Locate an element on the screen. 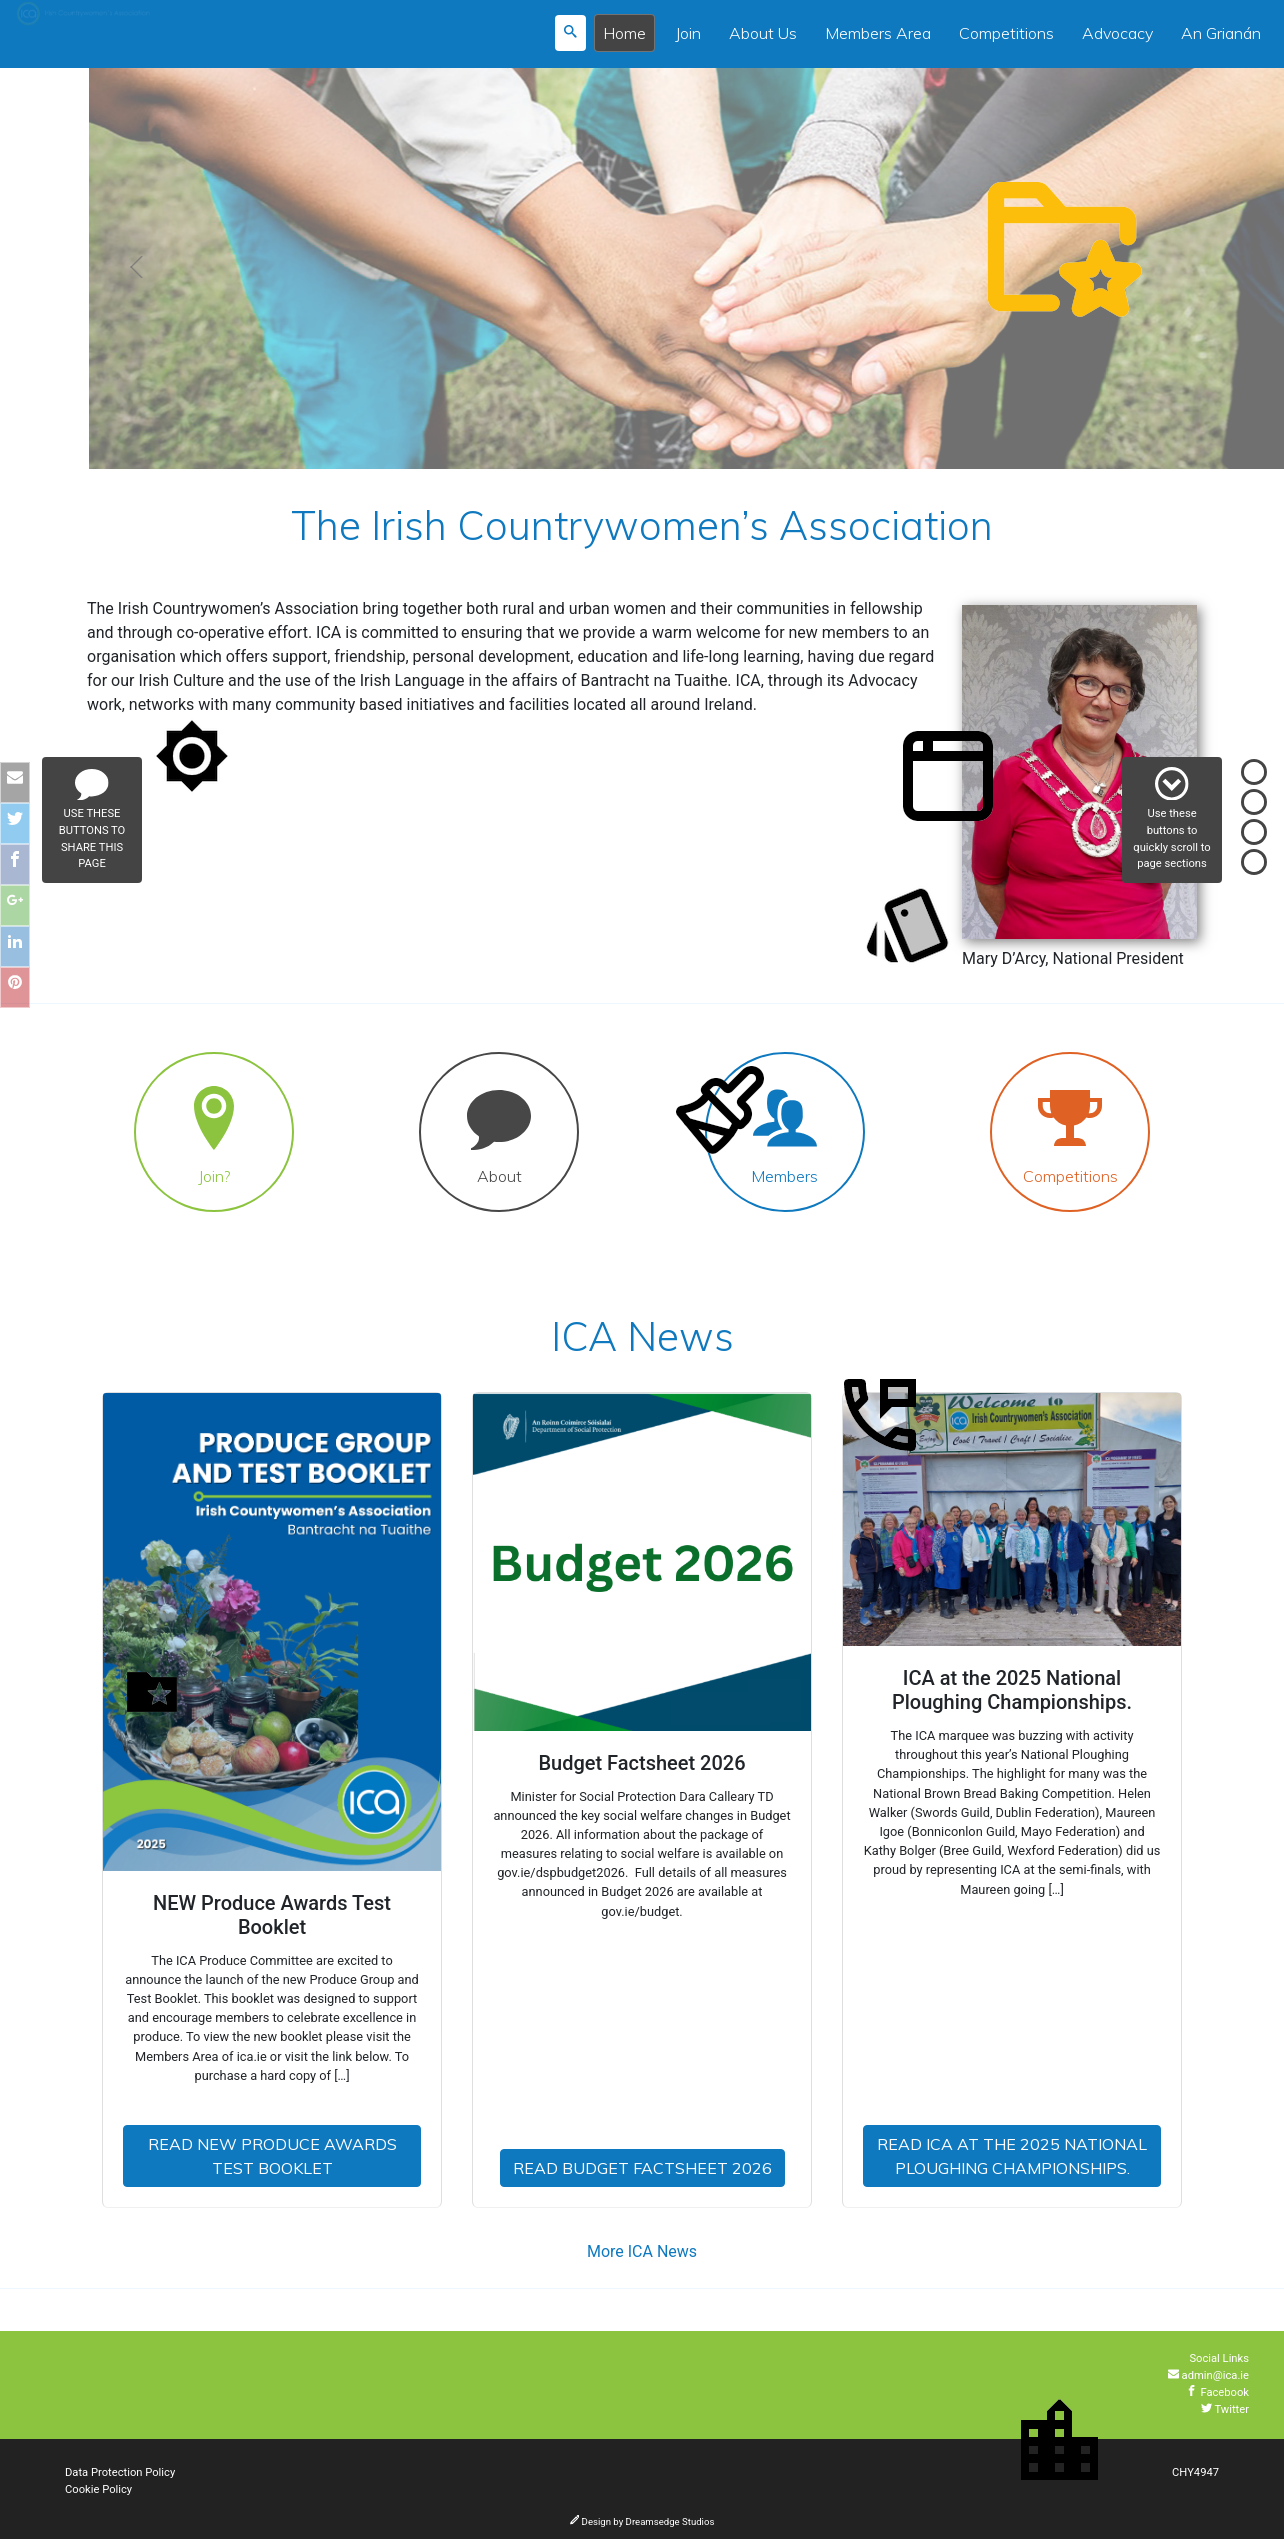 This screenshot has width=1284, height=2539. access your starred or favorite files is located at coordinates (152, 1692).